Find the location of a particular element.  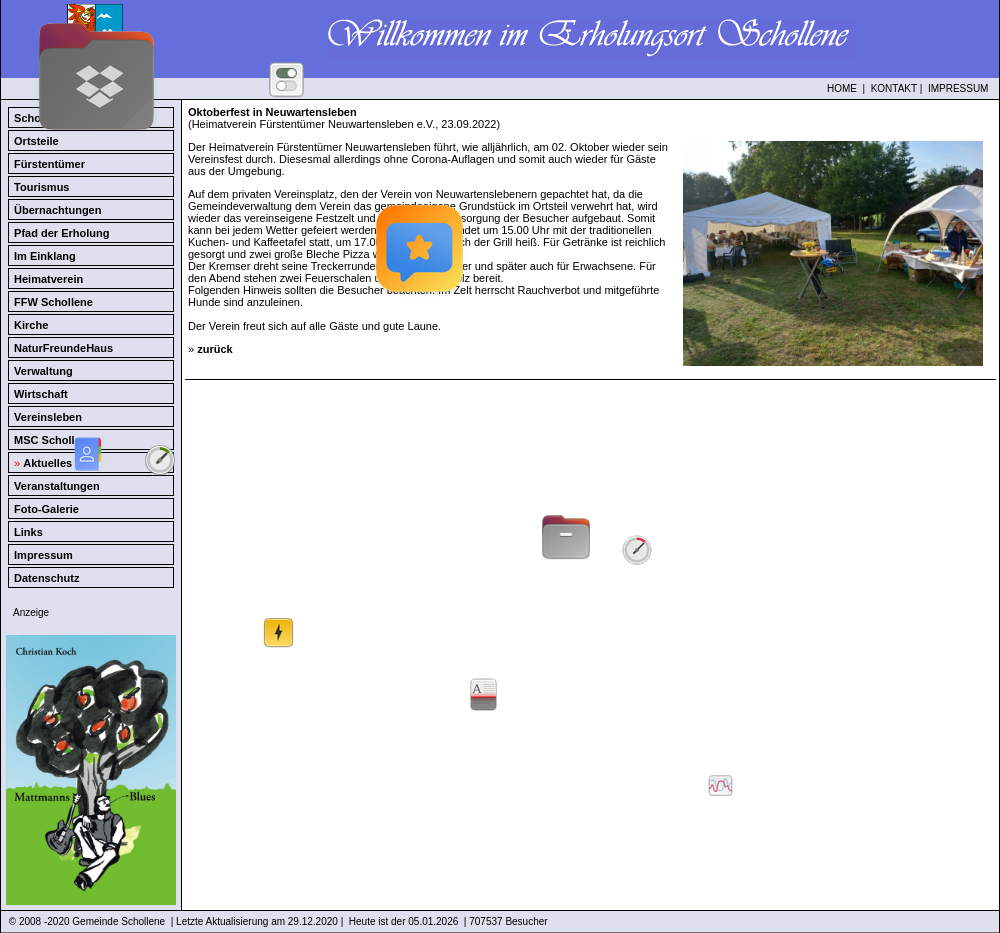

open flare messaging app is located at coordinates (419, 248).